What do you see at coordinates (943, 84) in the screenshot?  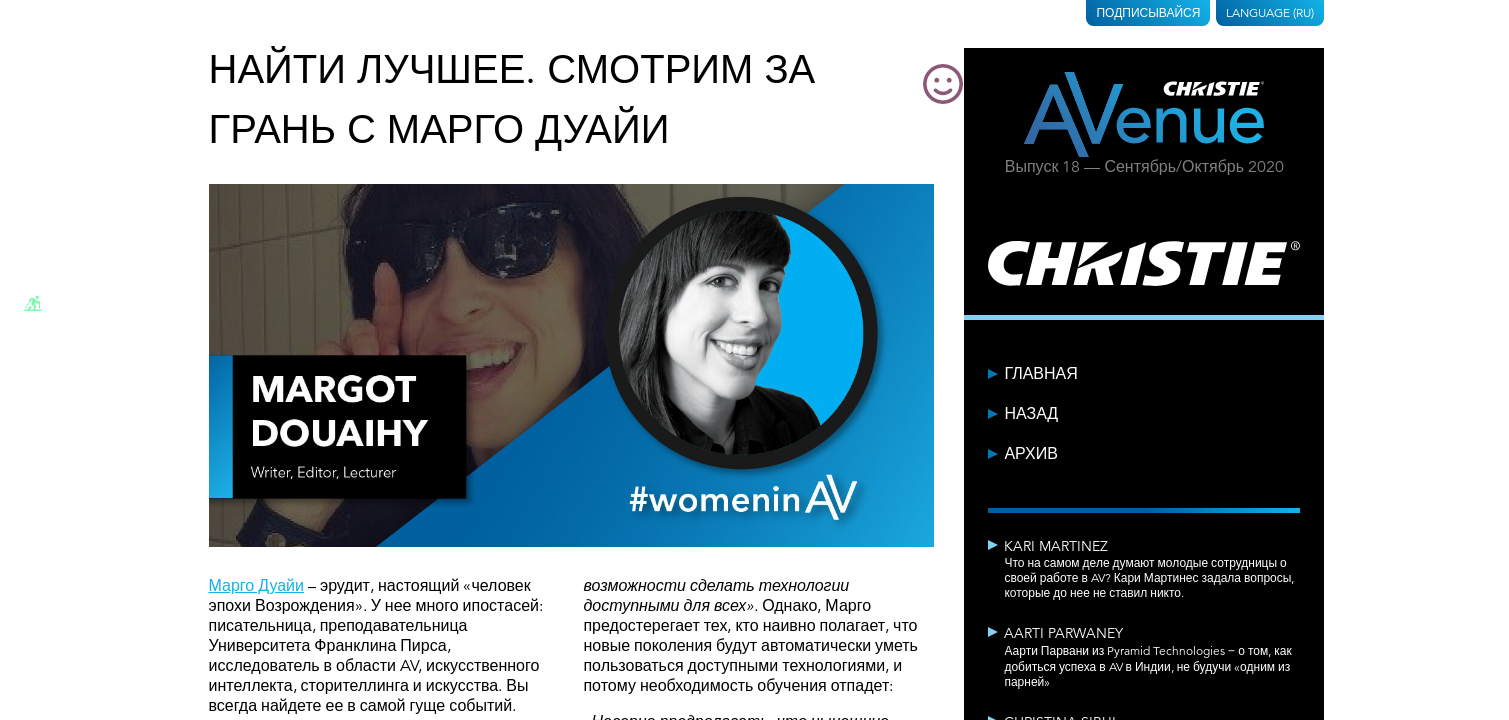 I see `add an emoji or reaction` at bounding box center [943, 84].